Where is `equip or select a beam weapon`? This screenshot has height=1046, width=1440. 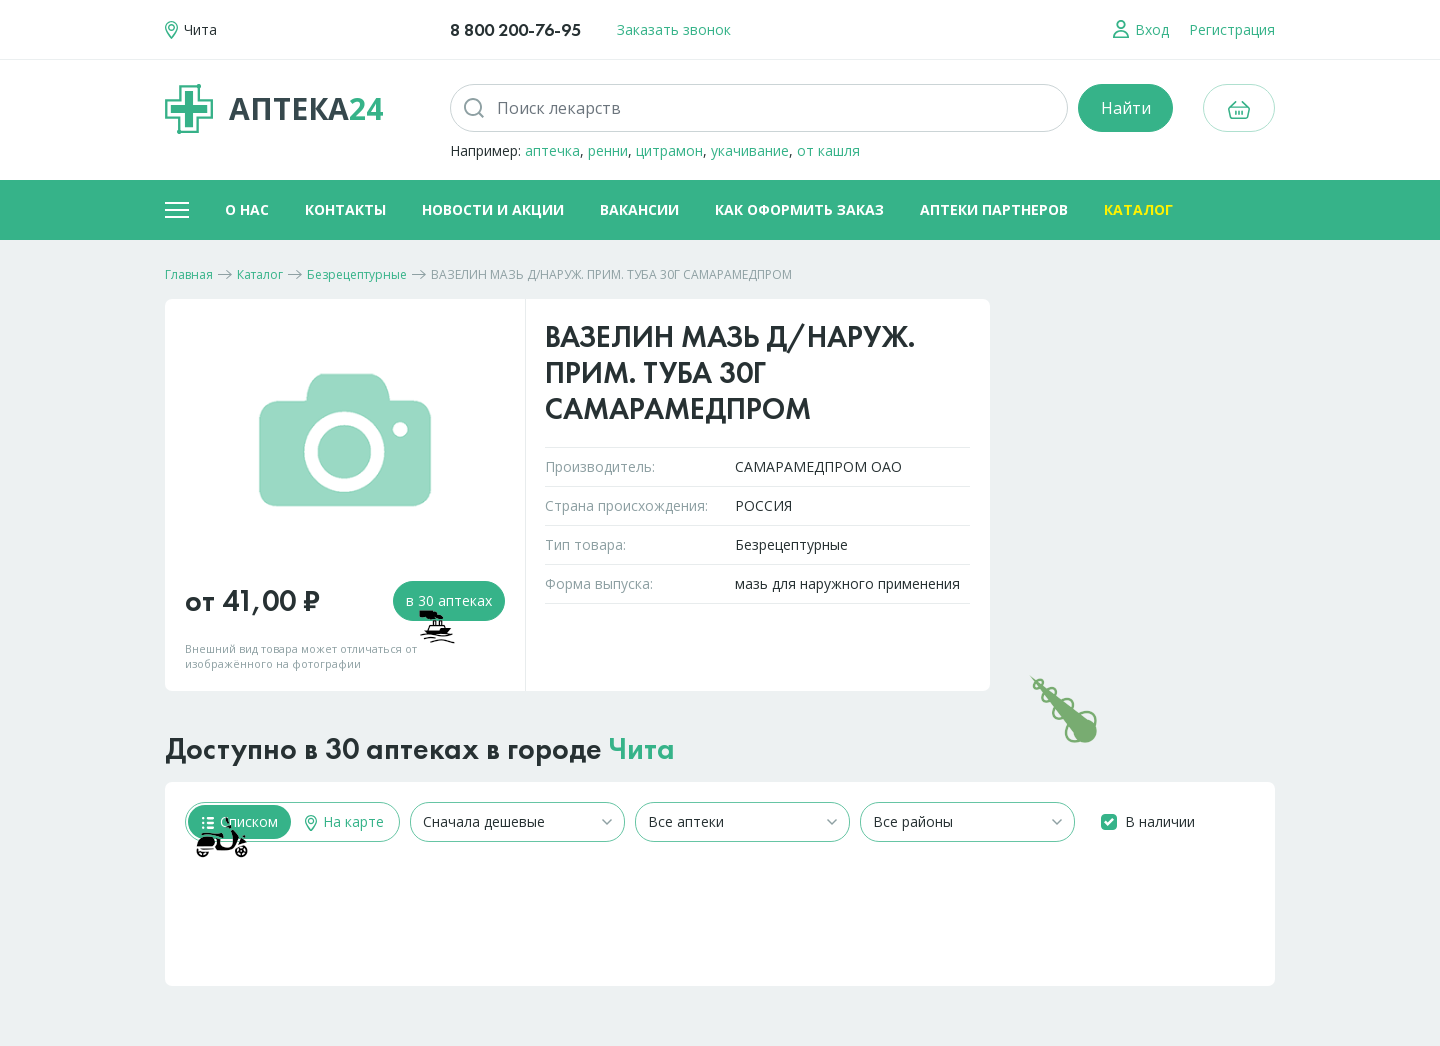
equip or select a beam weapon is located at coordinates (1063, 709).